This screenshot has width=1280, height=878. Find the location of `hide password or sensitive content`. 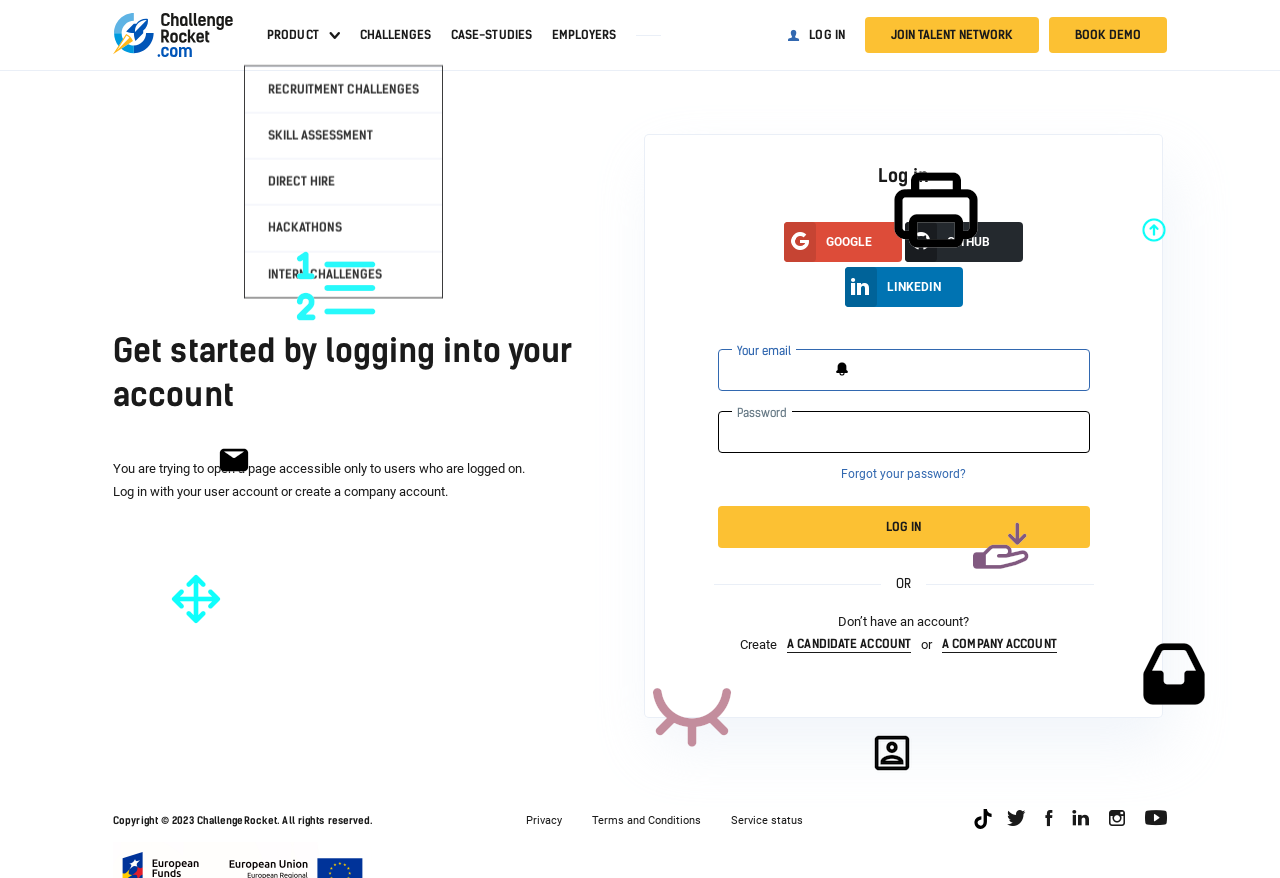

hide password or sensitive content is located at coordinates (692, 712).